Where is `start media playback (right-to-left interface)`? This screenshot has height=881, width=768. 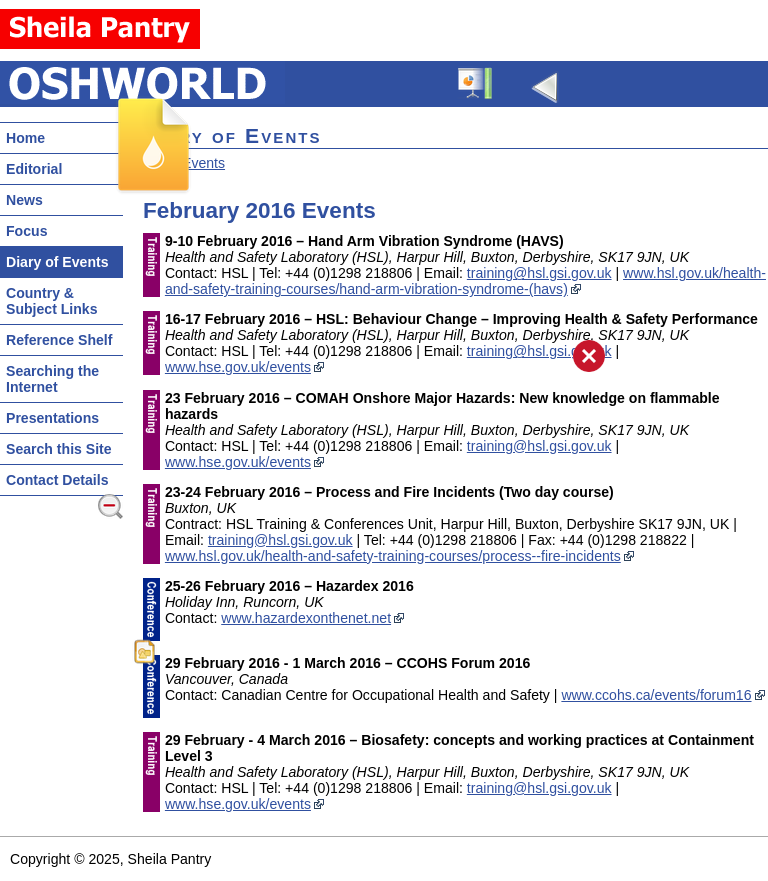
start media playback (right-to-left interface) is located at coordinates (545, 87).